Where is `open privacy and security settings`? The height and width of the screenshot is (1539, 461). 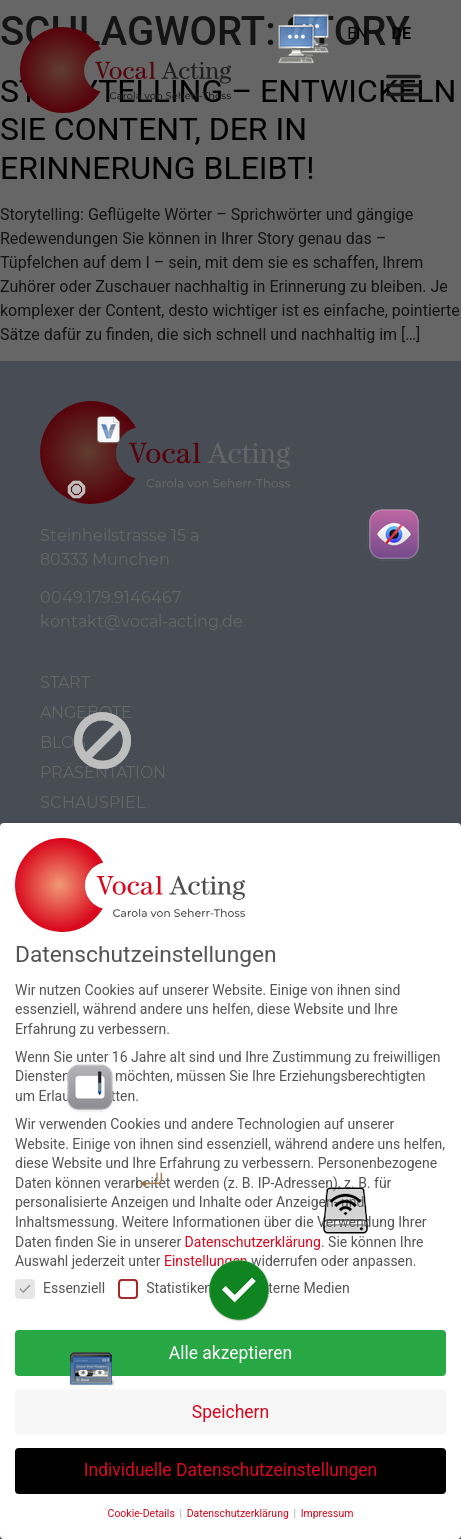 open privacy and security settings is located at coordinates (394, 535).